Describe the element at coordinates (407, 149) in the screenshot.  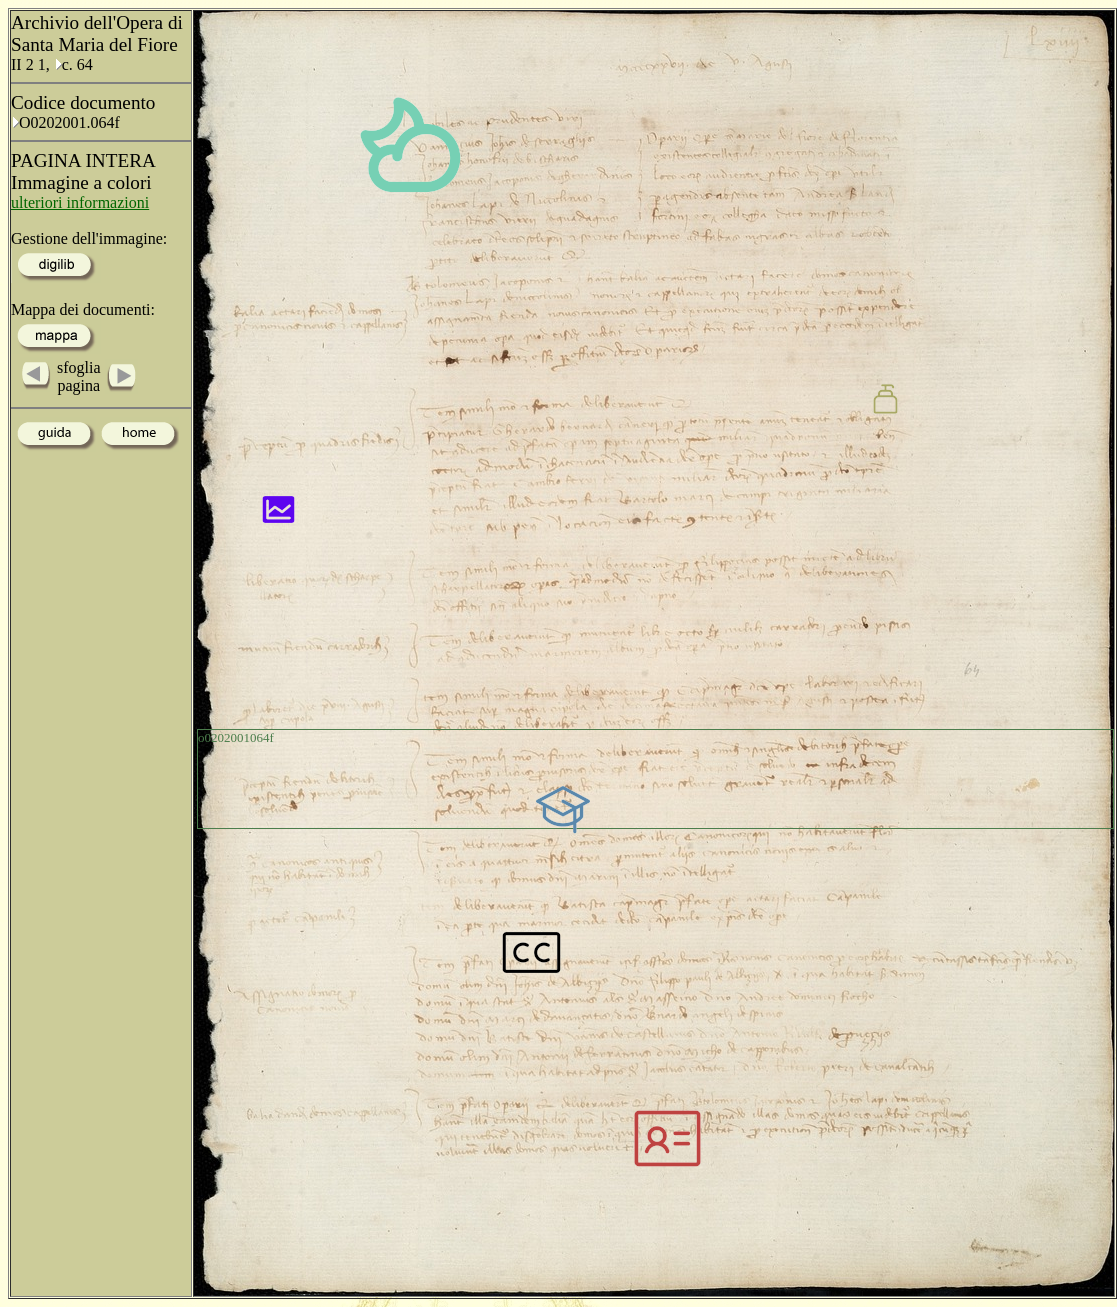
I see `indicates nighttime or evening weather conditions` at that location.